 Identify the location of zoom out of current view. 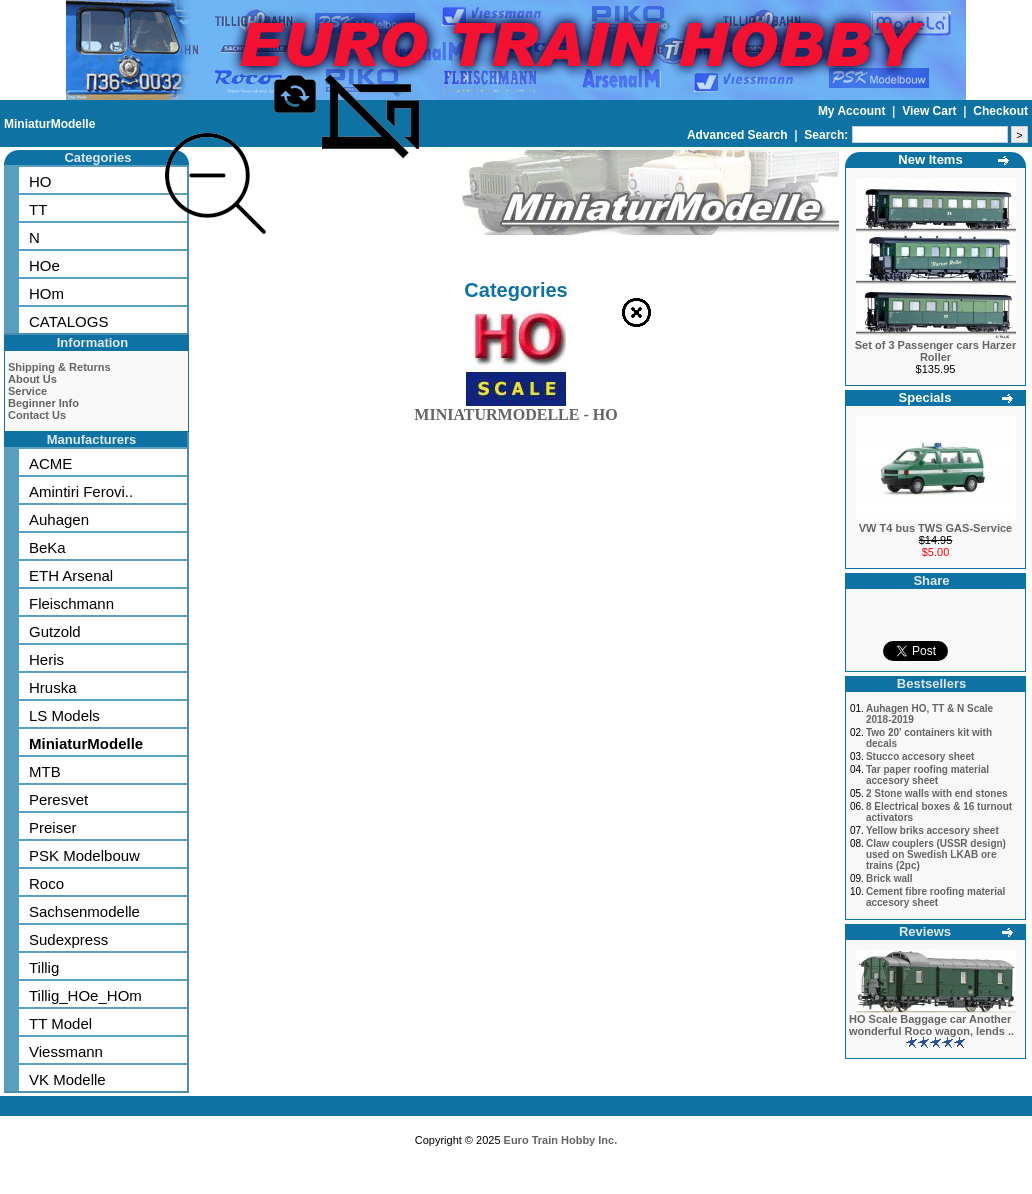
(215, 183).